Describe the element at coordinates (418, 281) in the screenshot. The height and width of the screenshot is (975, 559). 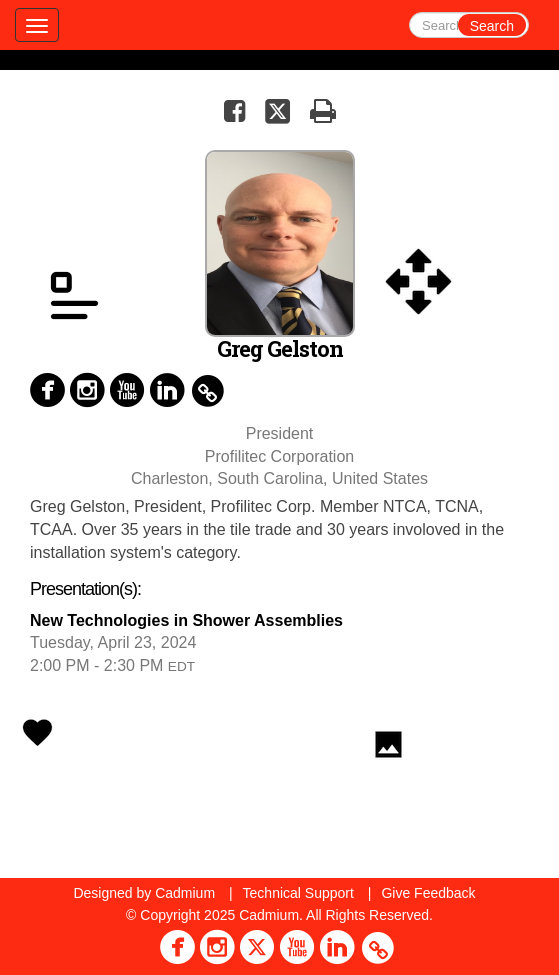
I see `move or reposition an element` at that location.